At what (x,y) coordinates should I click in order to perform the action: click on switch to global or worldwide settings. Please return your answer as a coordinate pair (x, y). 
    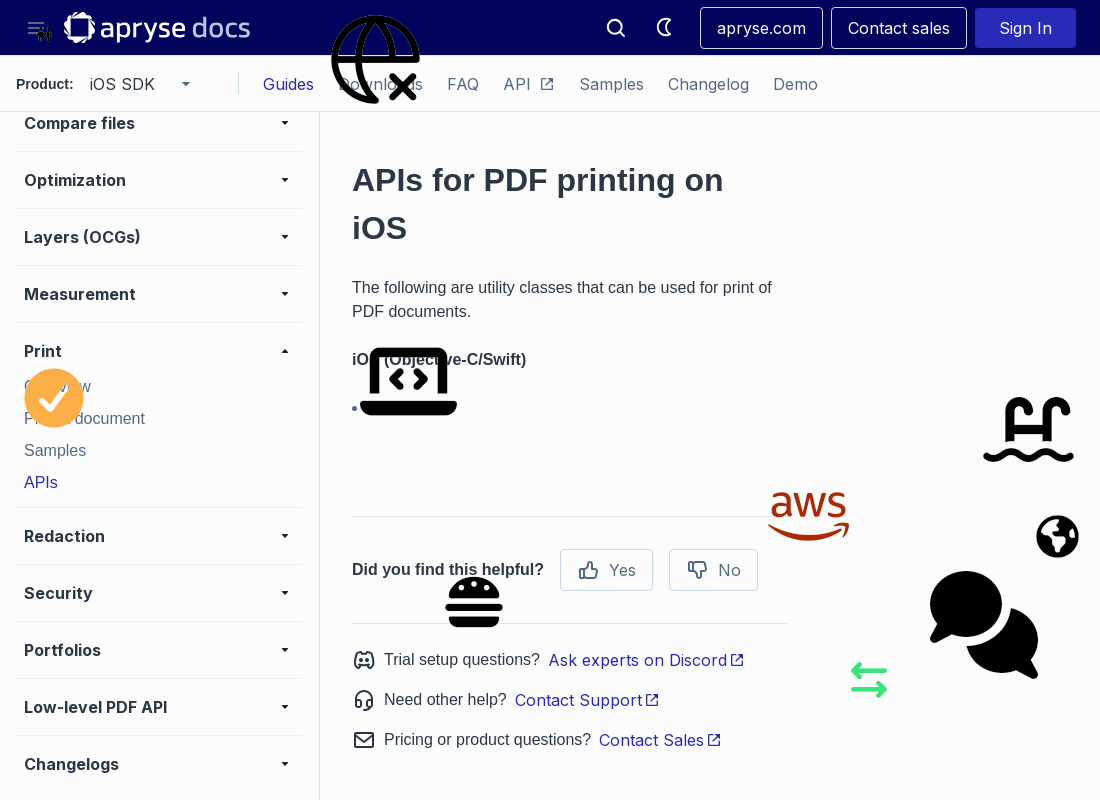
    Looking at the image, I should click on (1057, 536).